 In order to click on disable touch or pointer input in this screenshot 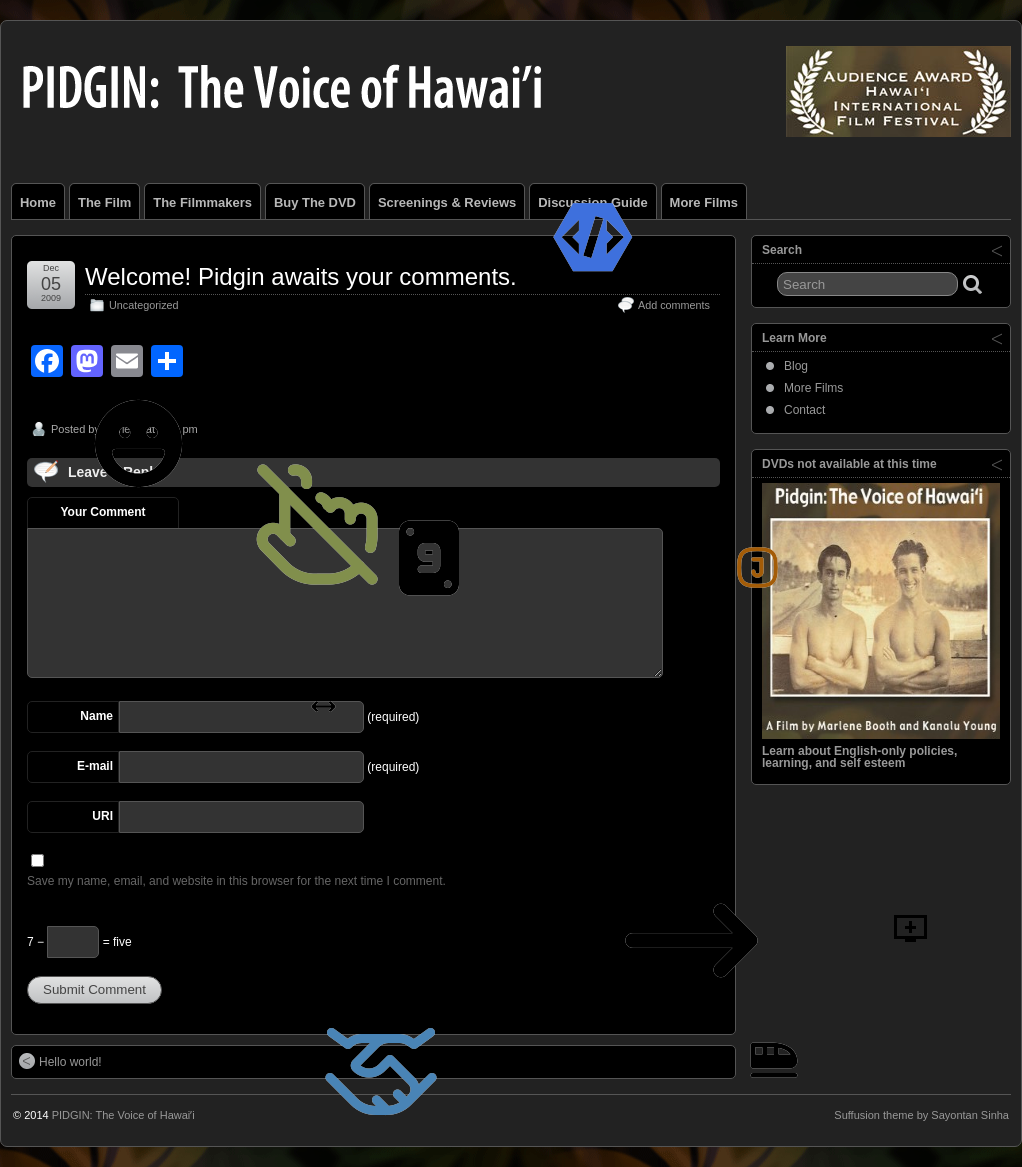, I will do `click(317, 524)`.